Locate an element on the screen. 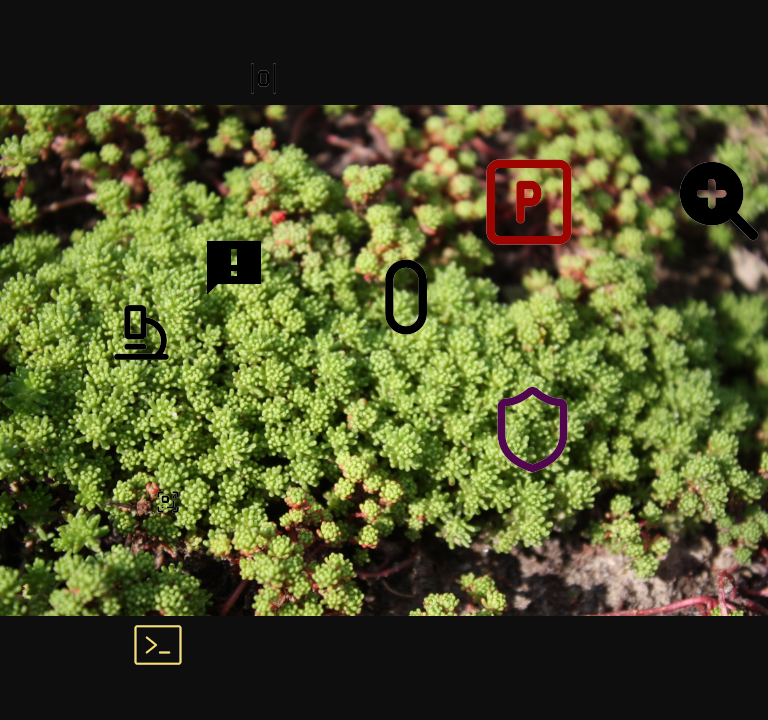  view announcements or alerts is located at coordinates (234, 268).